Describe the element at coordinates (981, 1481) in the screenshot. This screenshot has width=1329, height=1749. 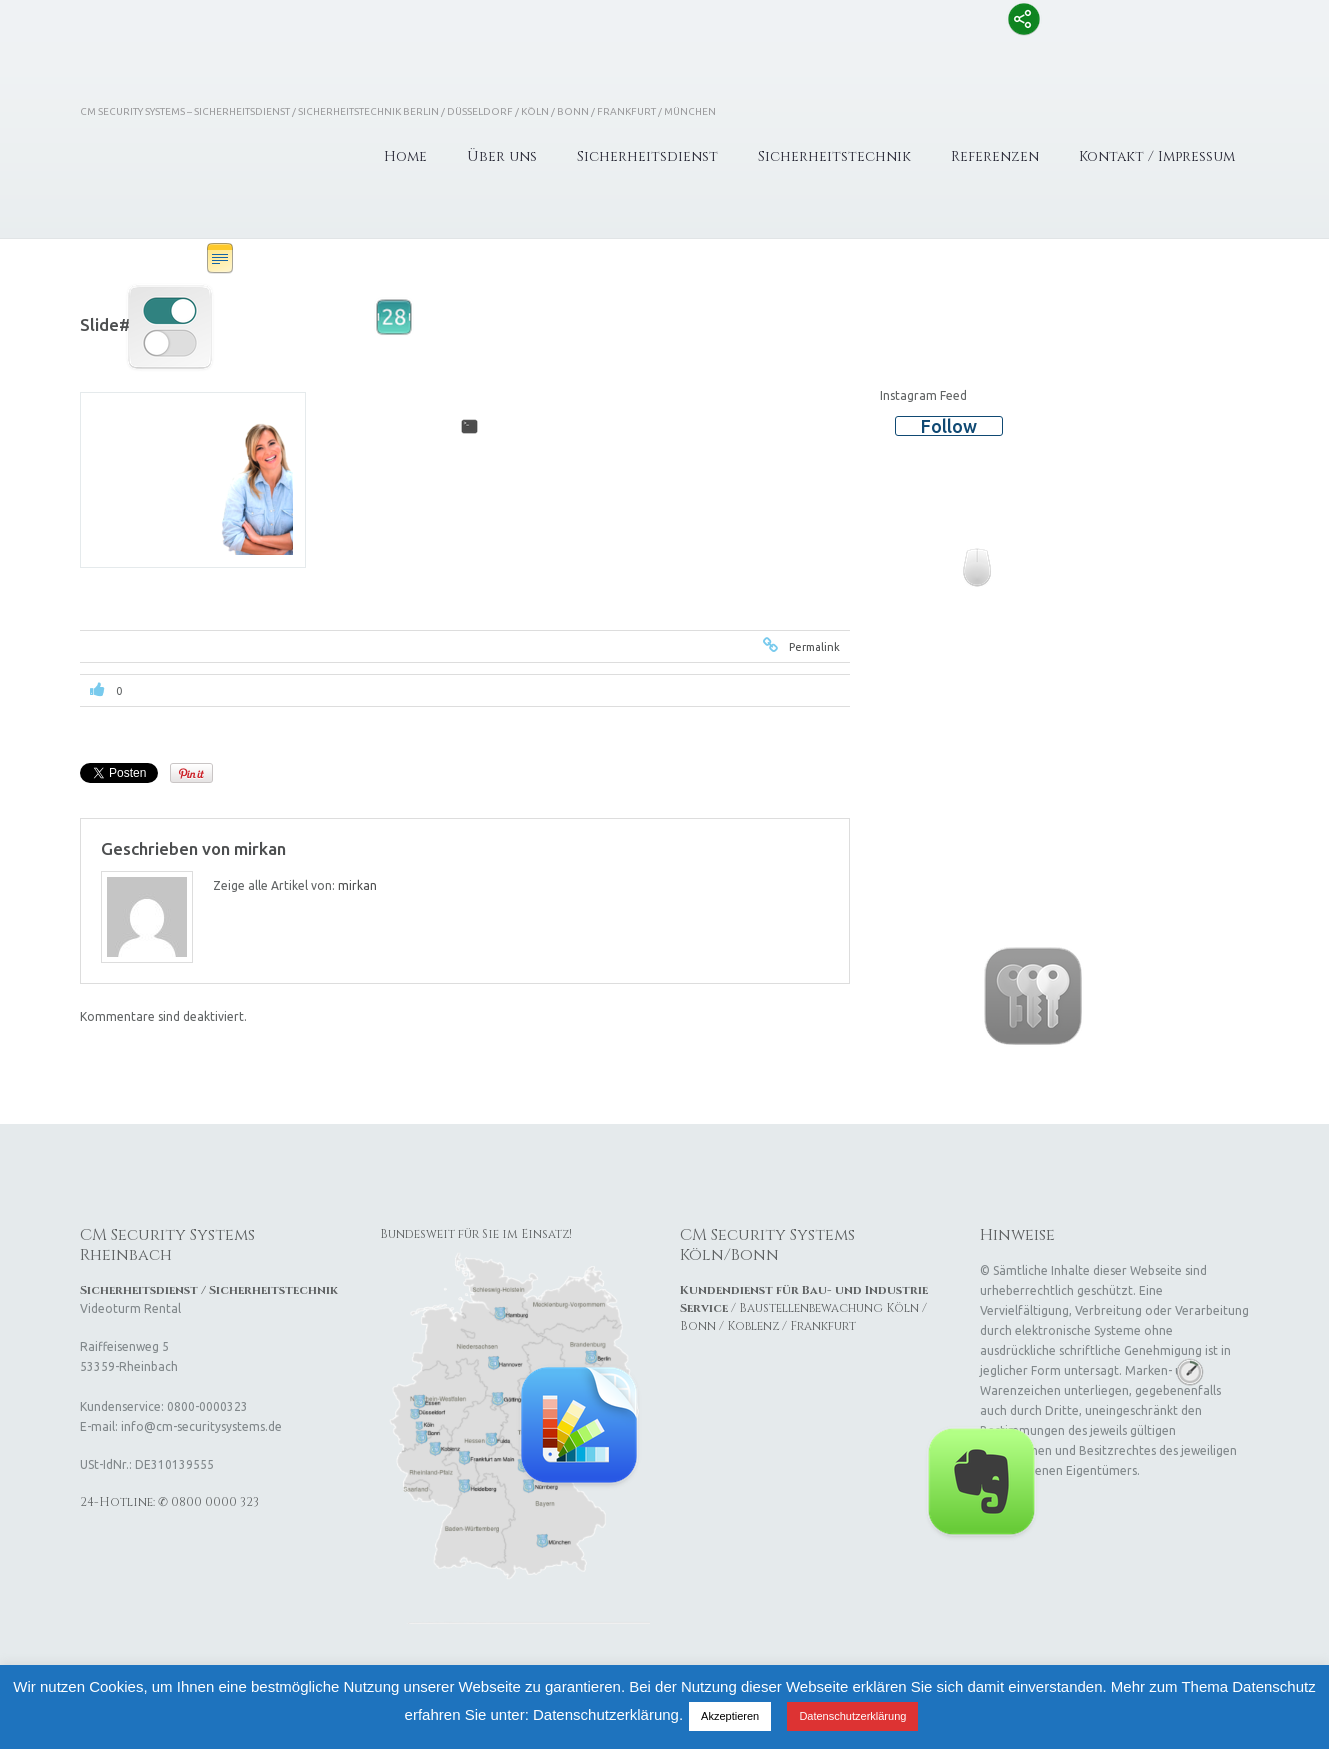
I see `open evernote note-taking app` at that location.